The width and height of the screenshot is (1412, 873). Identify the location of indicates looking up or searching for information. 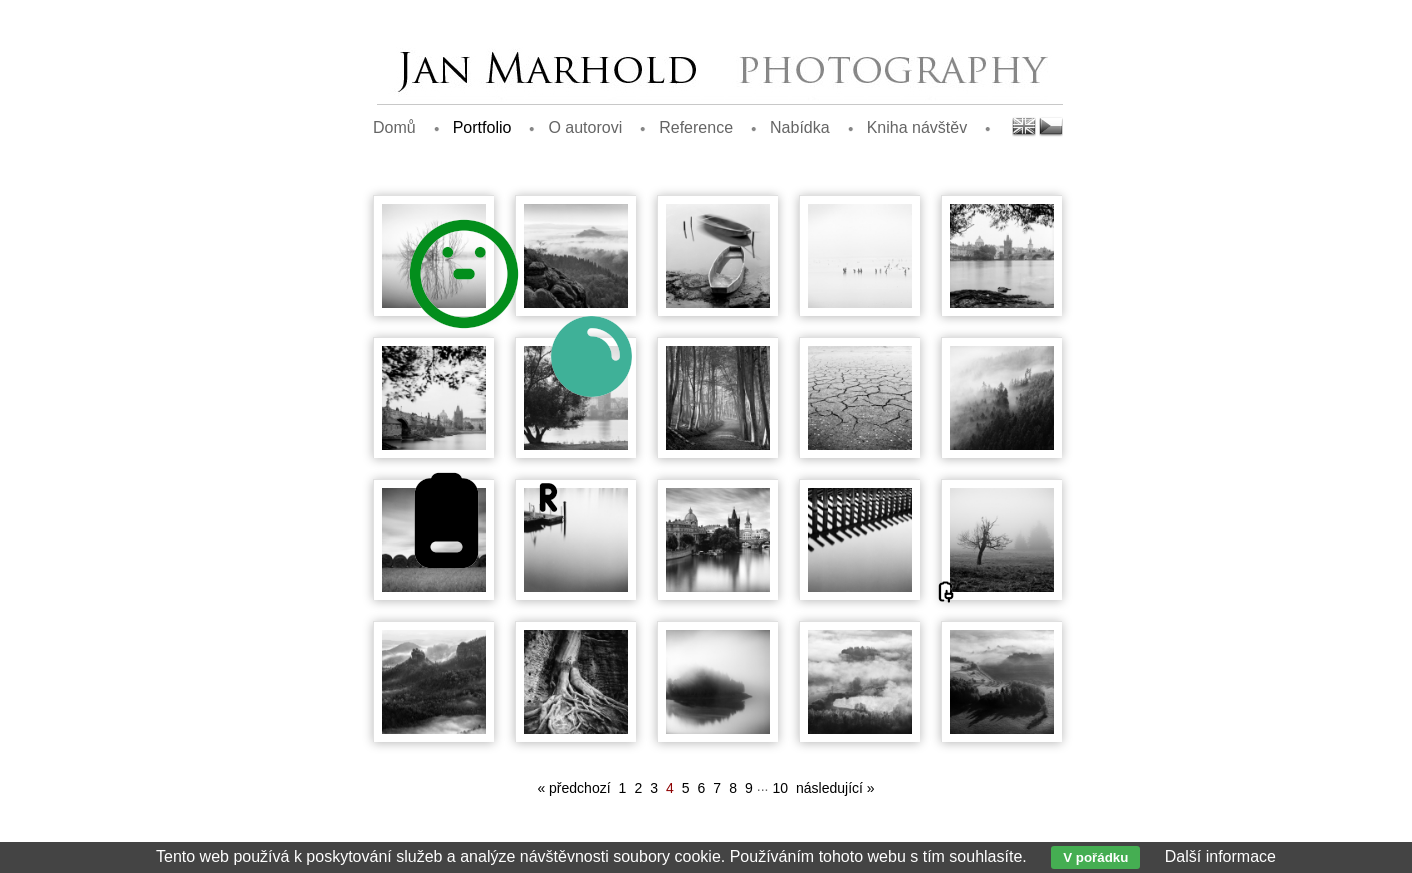
(464, 274).